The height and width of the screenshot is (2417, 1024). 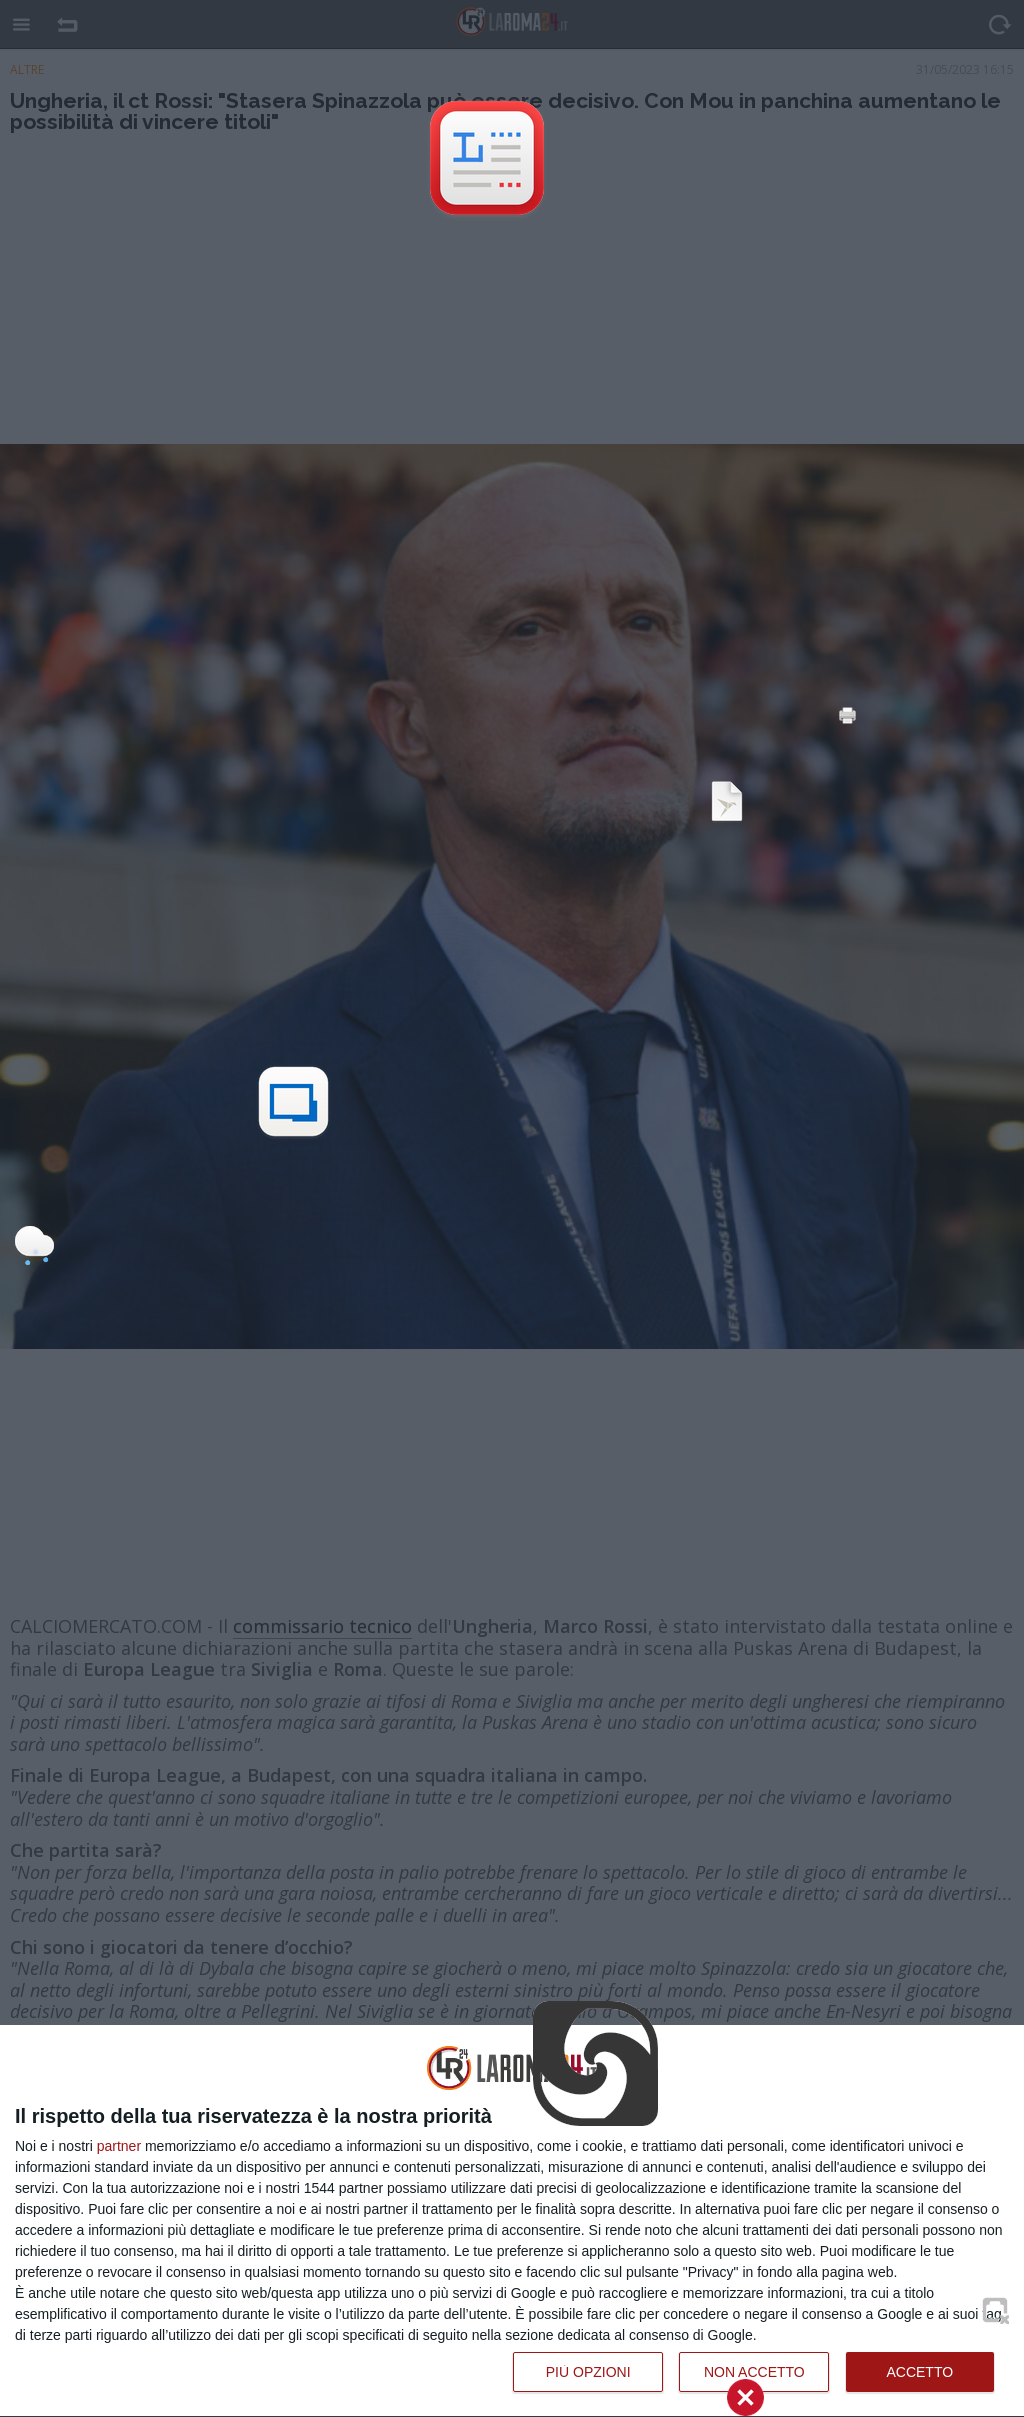 What do you see at coordinates (995, 2310) in the screenshot?
I see `indicates wired network connection is disconnected` at bounding box center [995, 2310].